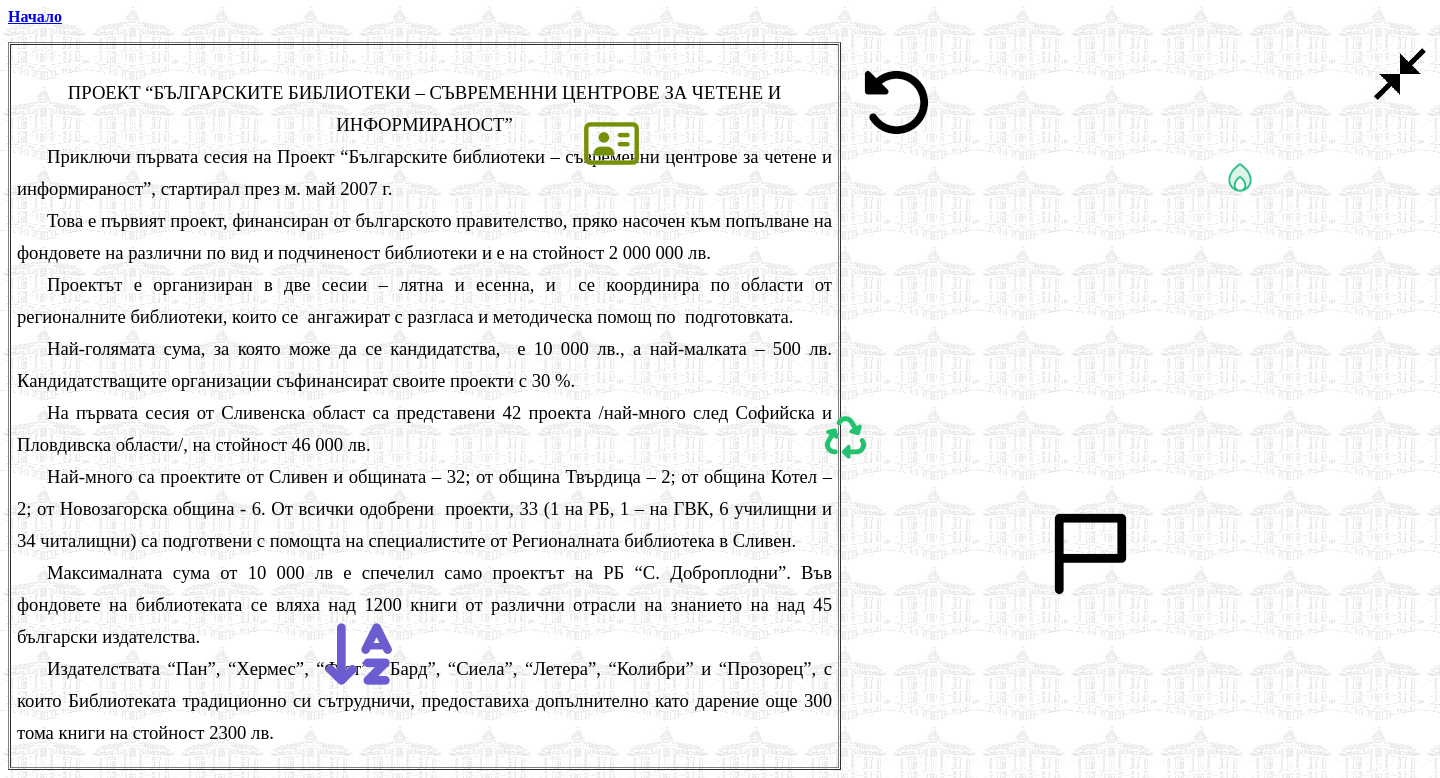 The image size is (1440, 778). What do you see at coordinates (845, 436) in the screenshot?
I see `indicates recyclable item or material` at bounding box center [845, 436].